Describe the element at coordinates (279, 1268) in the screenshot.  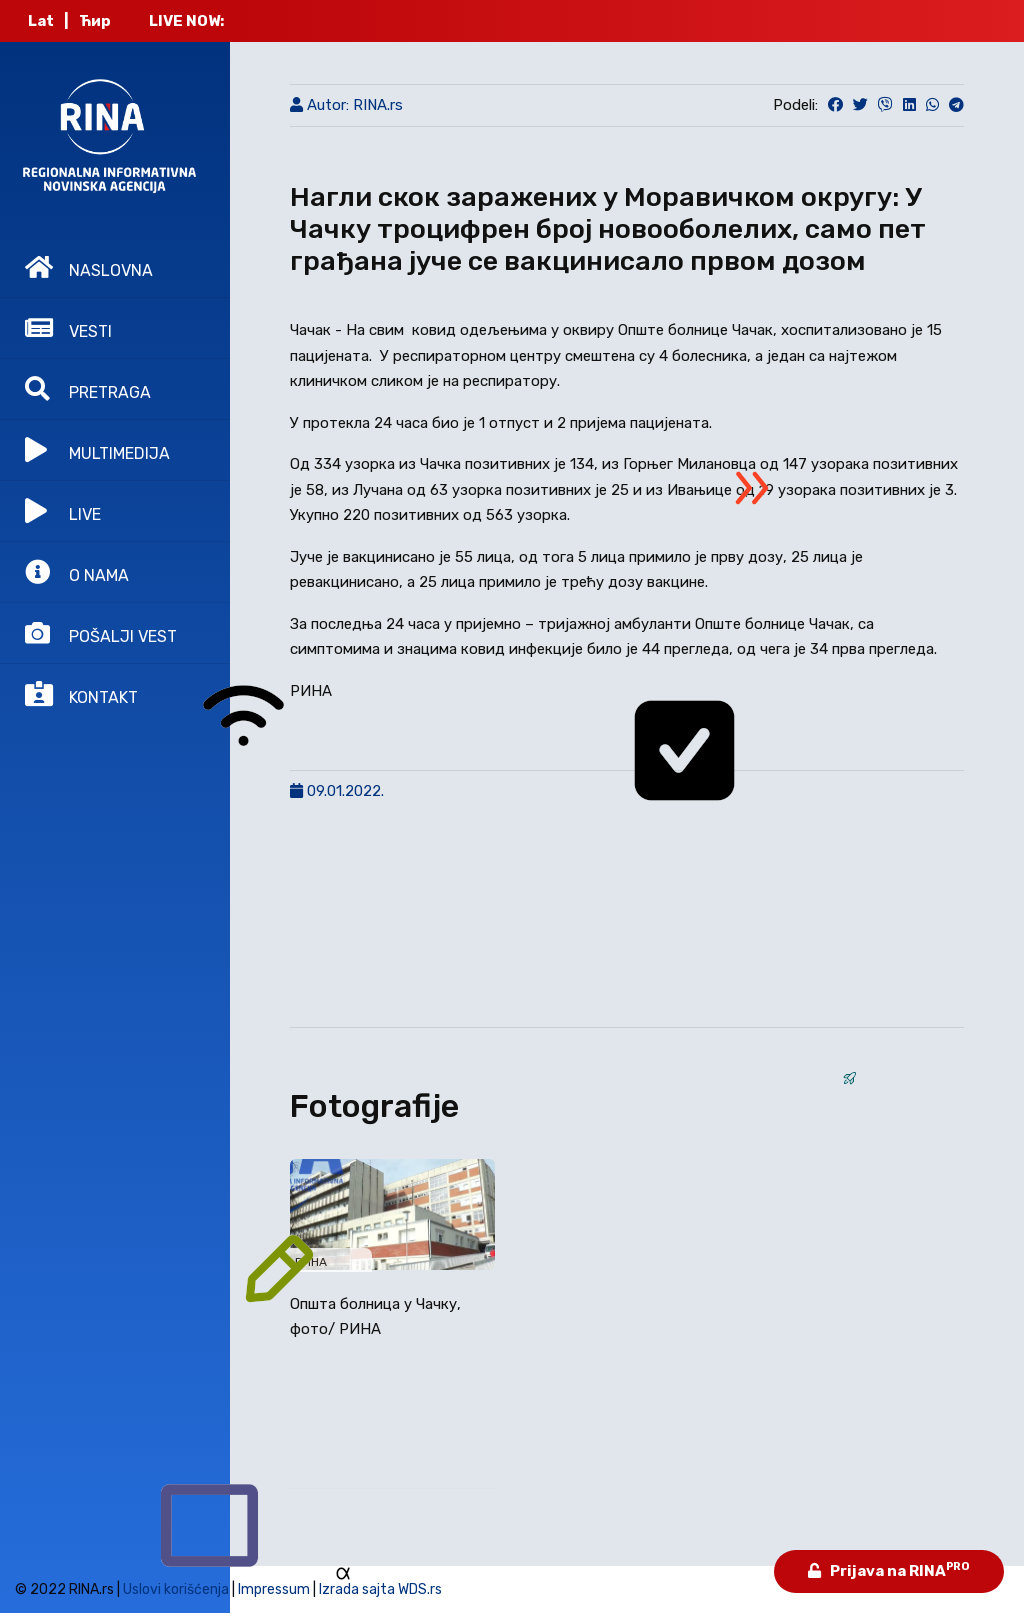
I see `edit content or settings` at that location.